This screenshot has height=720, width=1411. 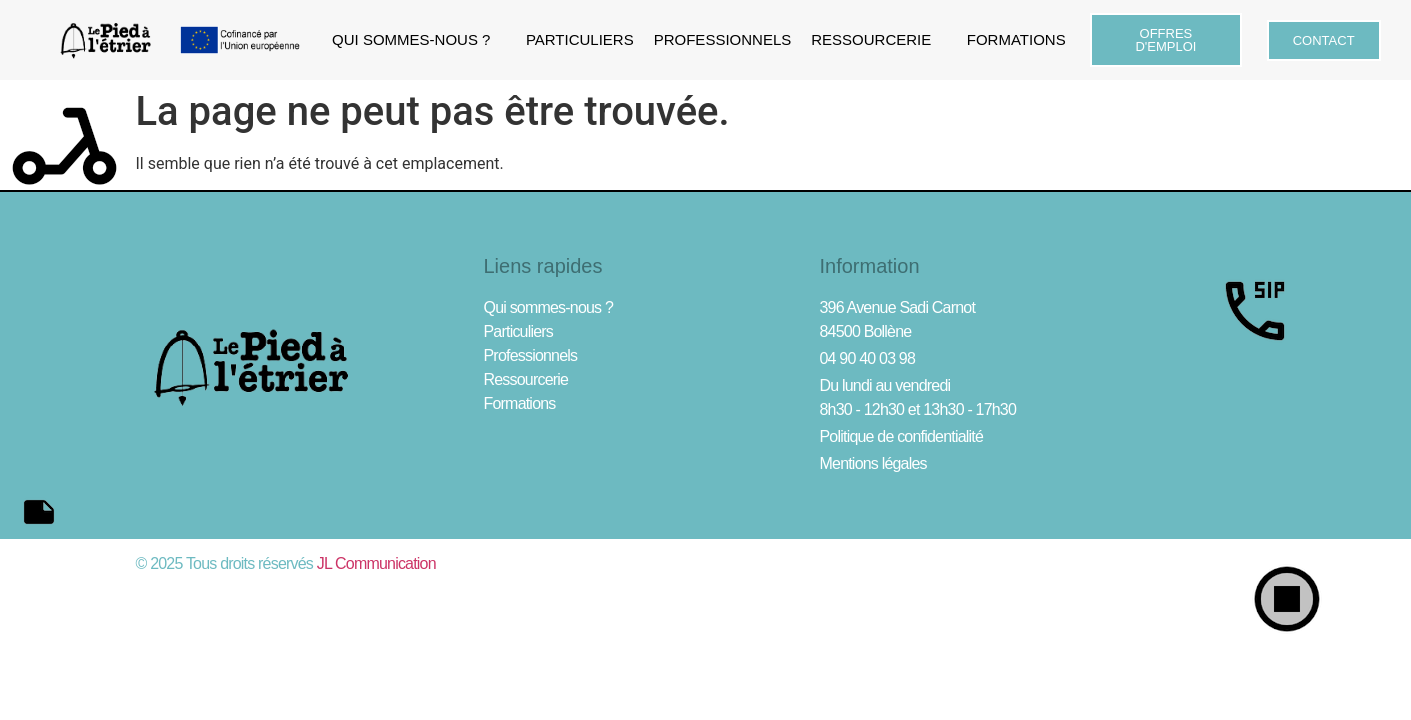 What do you see at coordinates (39, 512) in the screenshot?
I see `create a new note` at bounding box center [39, 512].